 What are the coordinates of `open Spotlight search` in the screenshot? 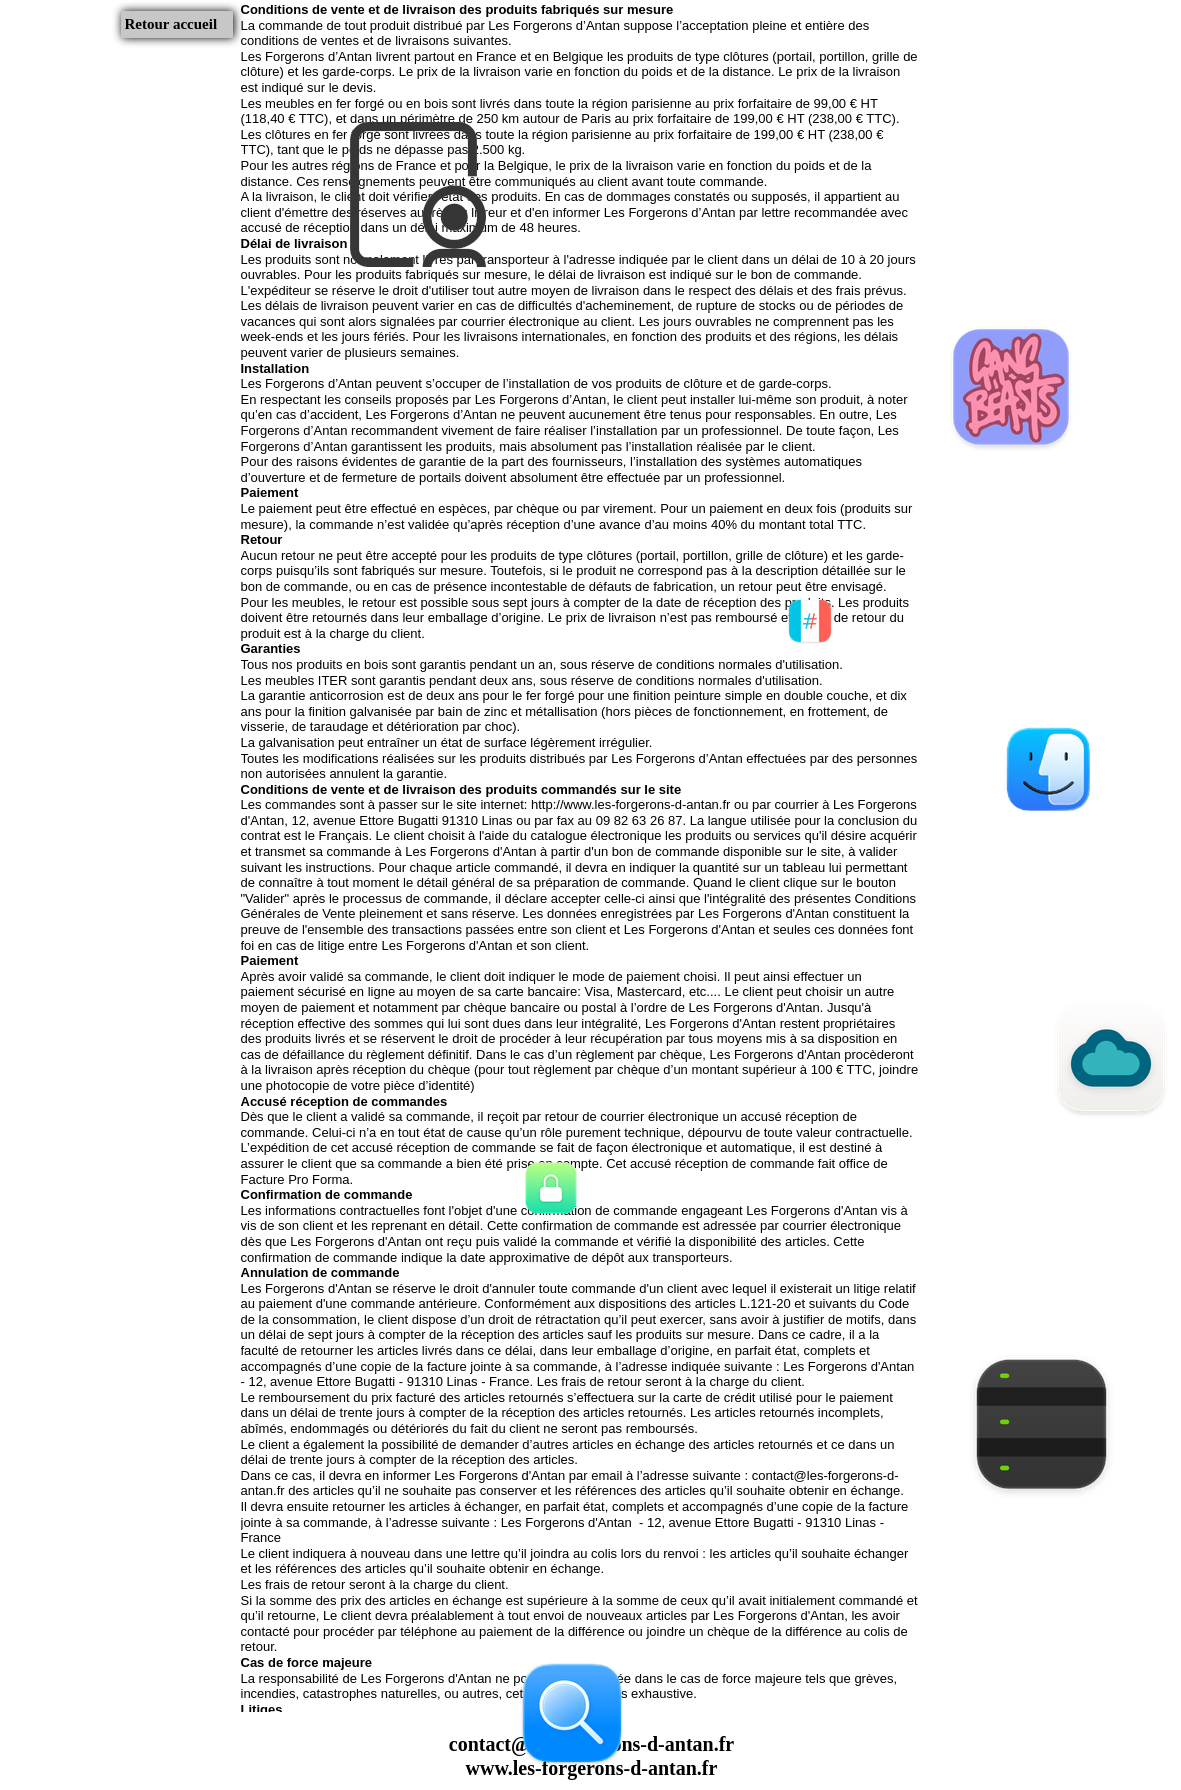 It's located at (572, 1713).